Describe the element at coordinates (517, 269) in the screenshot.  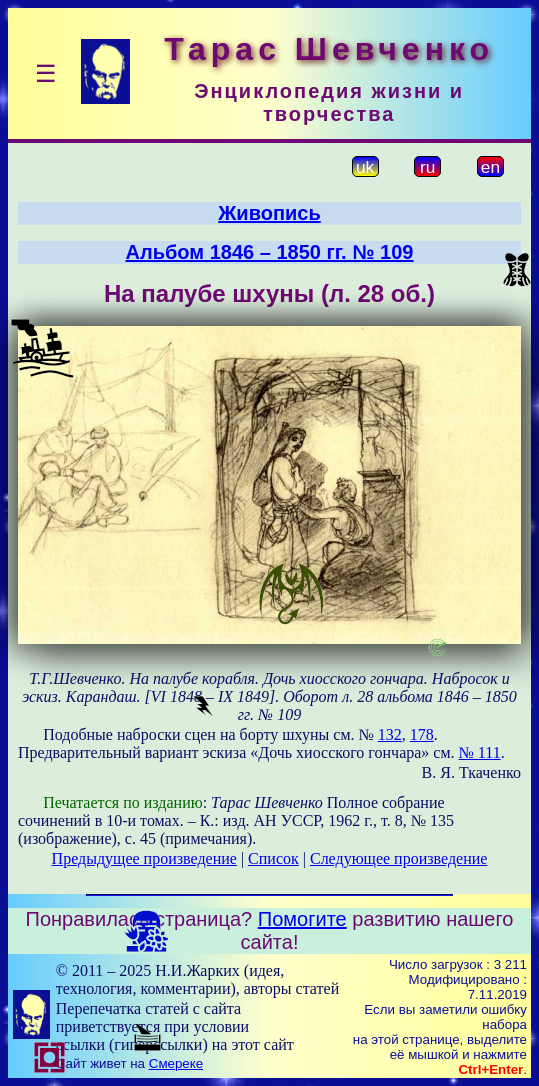
I see `select corset clothing item in game inventory` at that location.